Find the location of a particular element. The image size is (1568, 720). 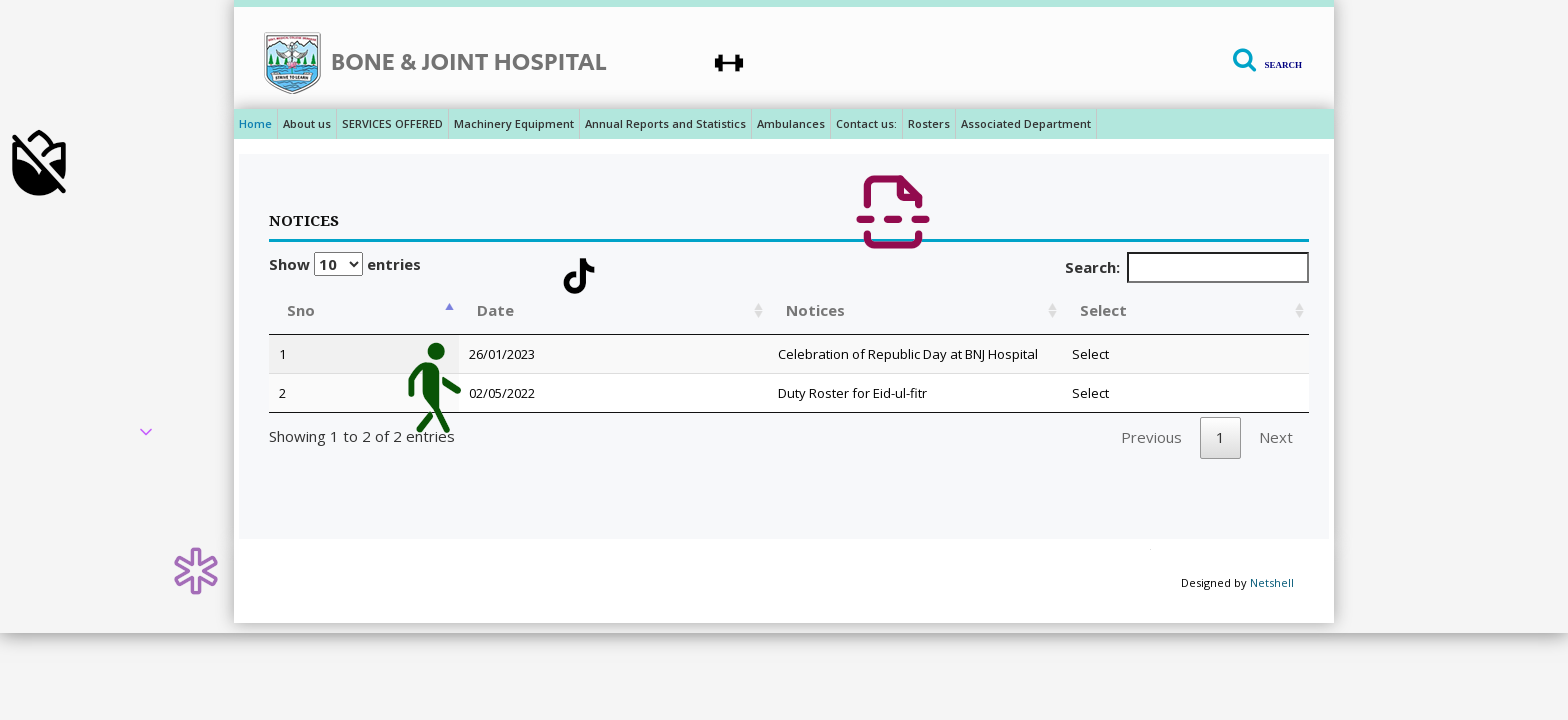

open TikTok app is located at coordinates (579, 276).